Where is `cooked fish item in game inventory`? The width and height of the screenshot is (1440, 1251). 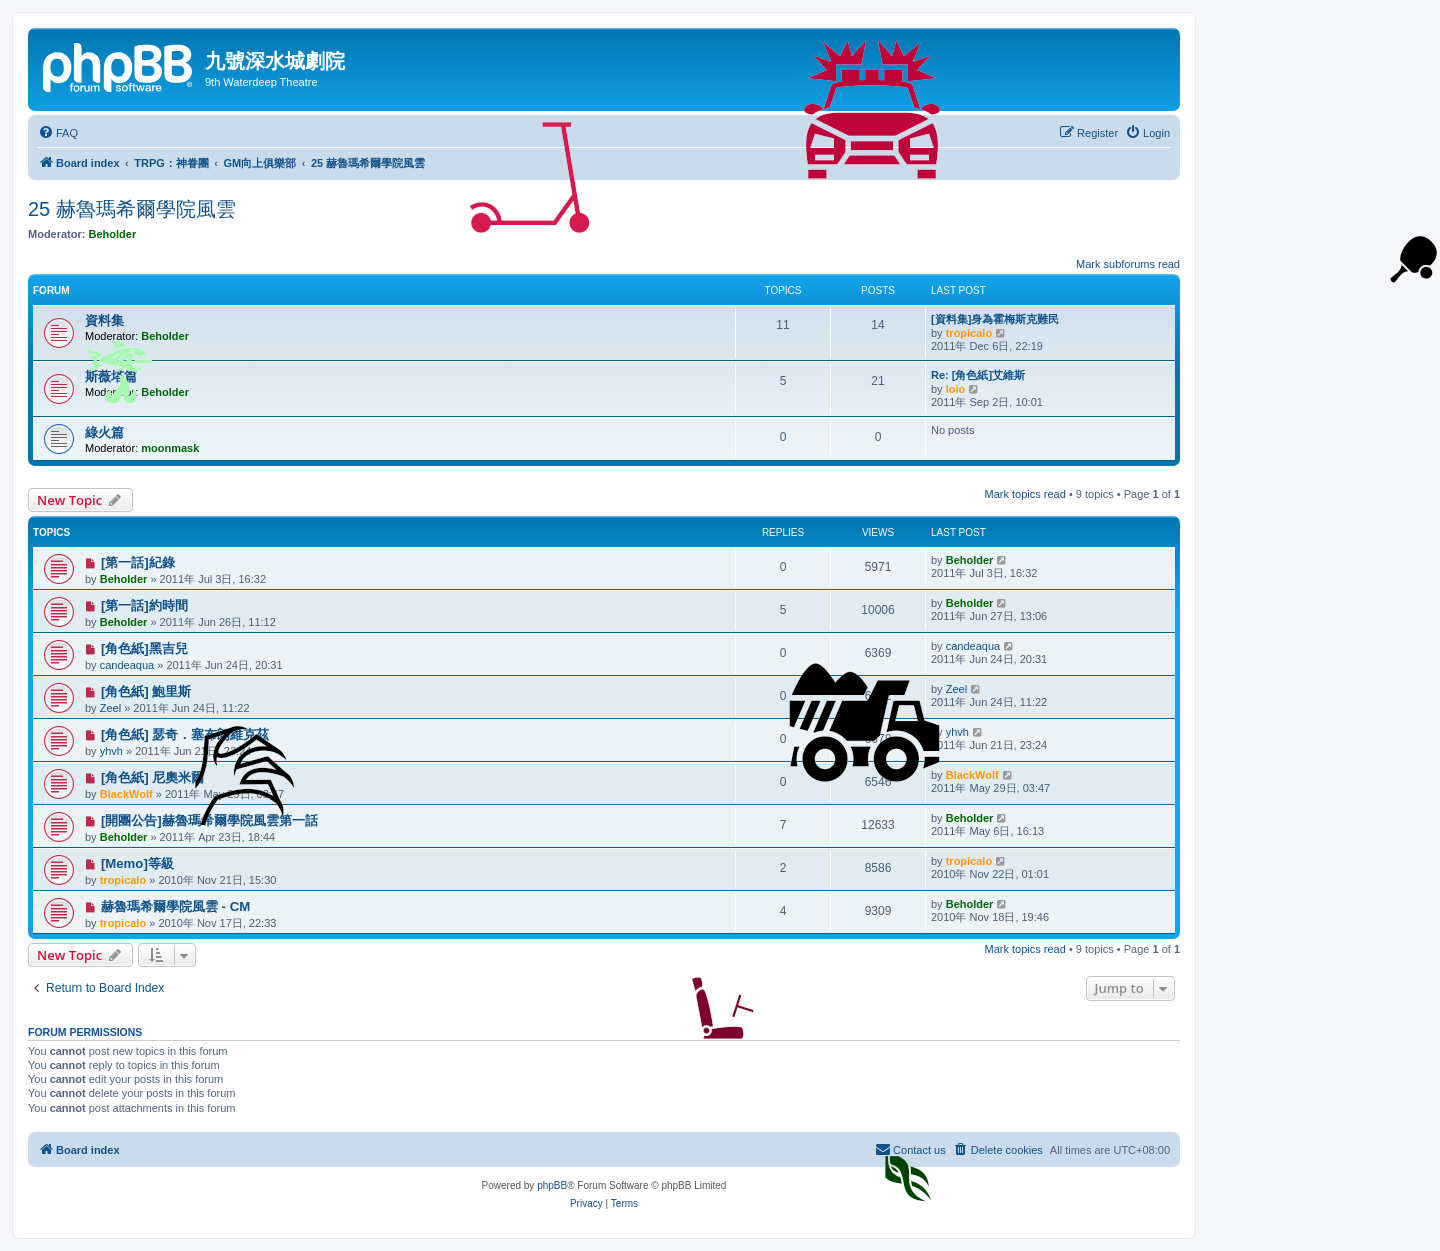 cooked fish item in game inventory is located at coordinates (119, 372).